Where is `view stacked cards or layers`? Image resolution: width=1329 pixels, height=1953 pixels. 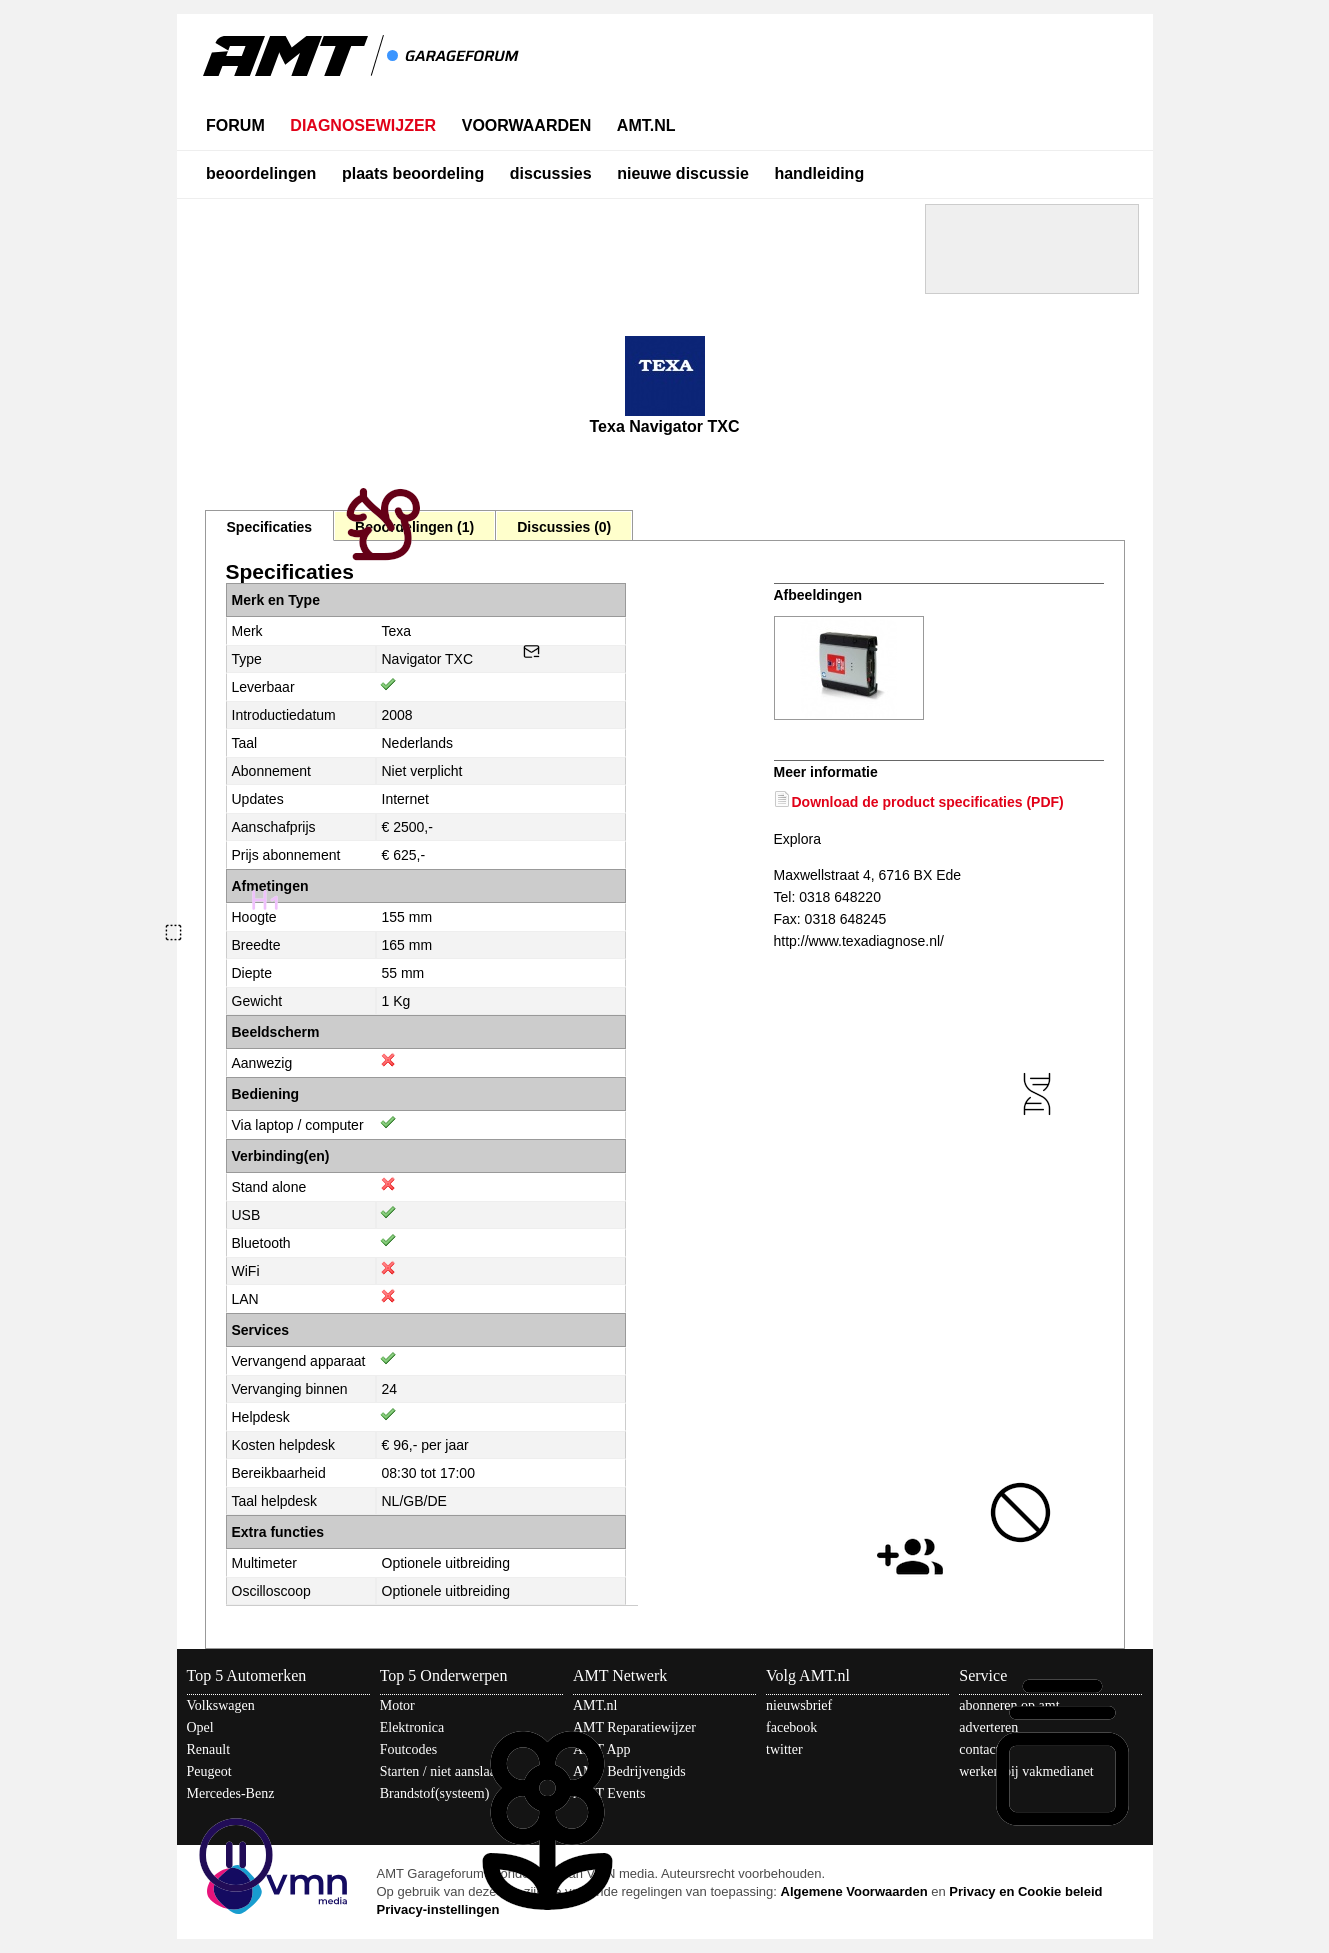
view stacked cards or layers is located at coordinates (1062, 1752).